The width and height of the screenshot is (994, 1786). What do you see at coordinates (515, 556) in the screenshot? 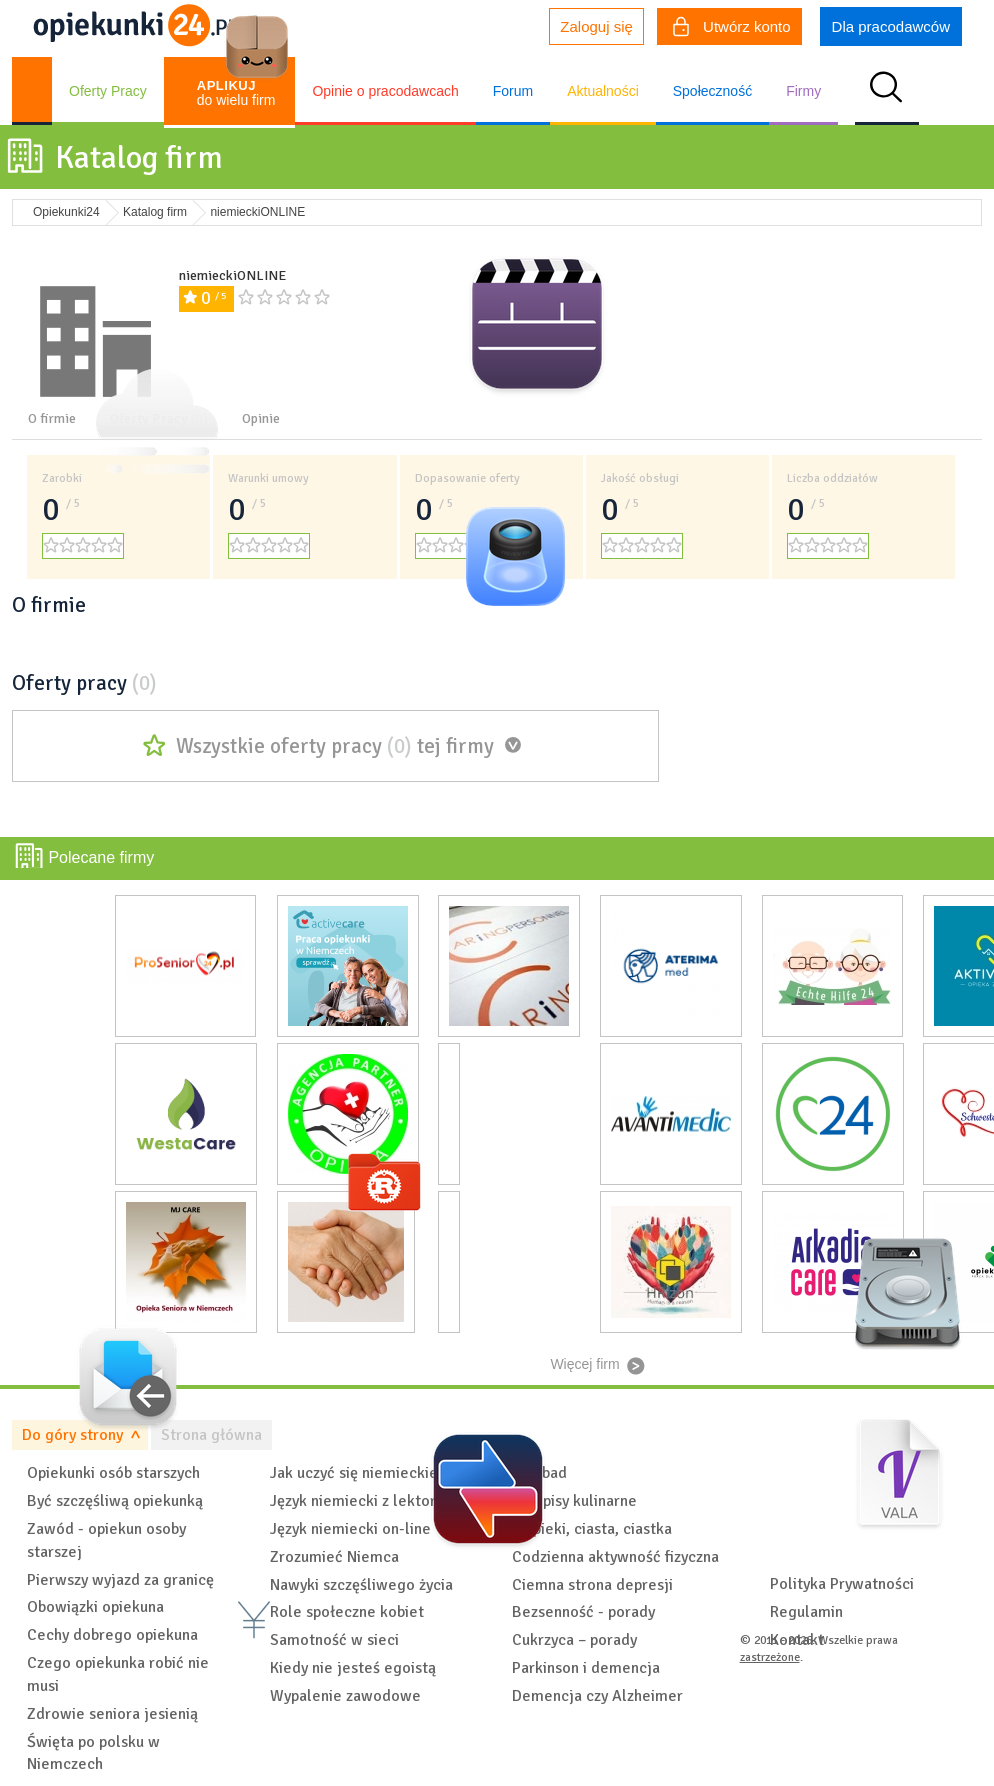
I see `open eye of gnome image viewer` at bounding box center [515, 556].